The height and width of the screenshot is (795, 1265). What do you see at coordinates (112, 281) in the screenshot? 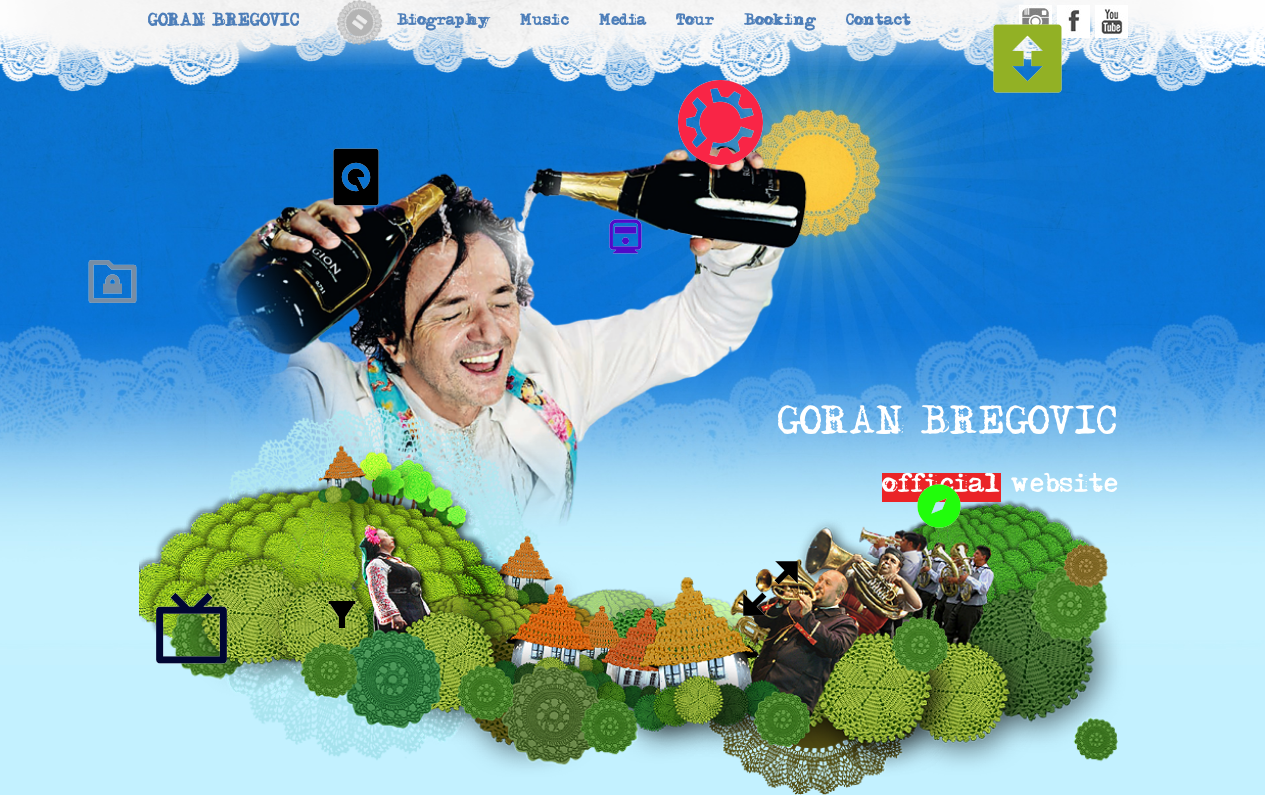
I see `access a password-protected folder` at bounding box center [112, 281].